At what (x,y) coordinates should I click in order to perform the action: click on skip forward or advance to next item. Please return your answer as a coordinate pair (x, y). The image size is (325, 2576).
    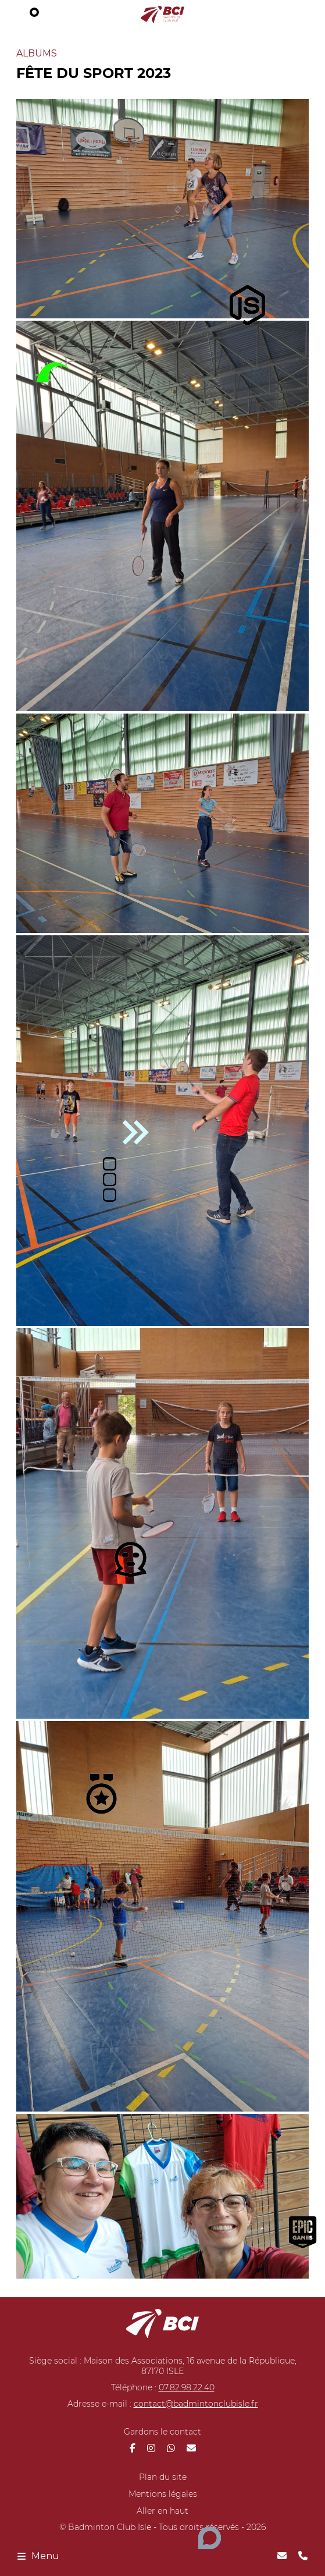
    Looking at the image, I should click on (134, 1132).